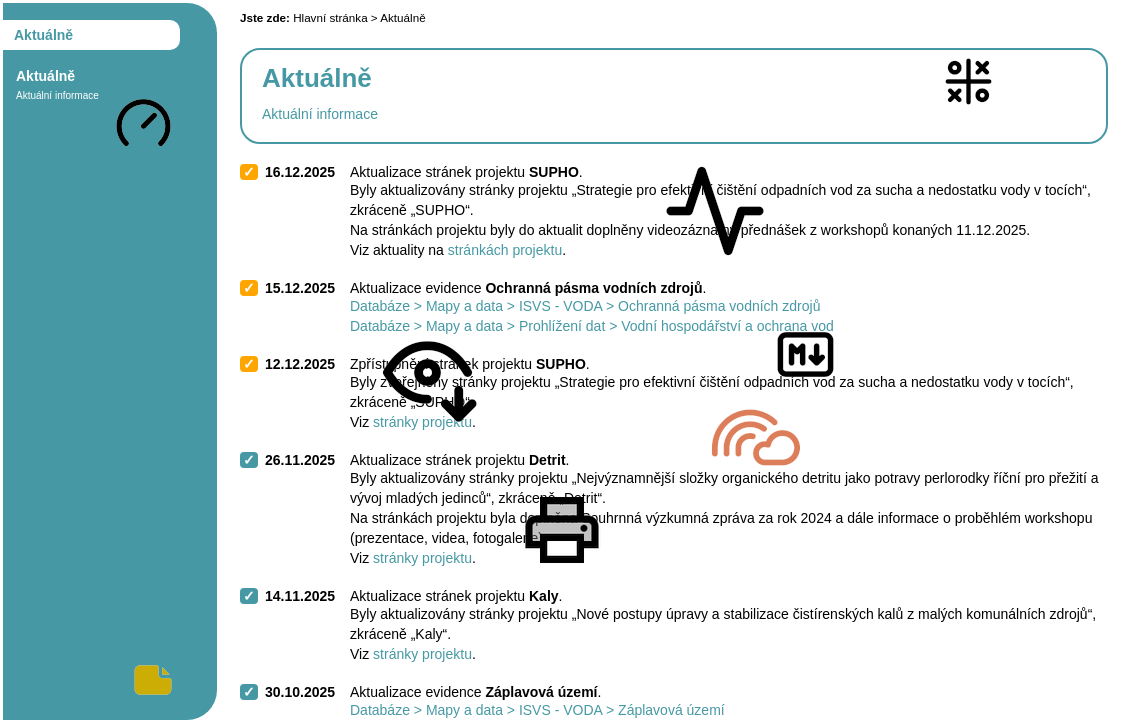  What do you see at coordinates (153, 680) in the screenshot?
I see `view document in landscape orientation` at bounding box center [153, 680].